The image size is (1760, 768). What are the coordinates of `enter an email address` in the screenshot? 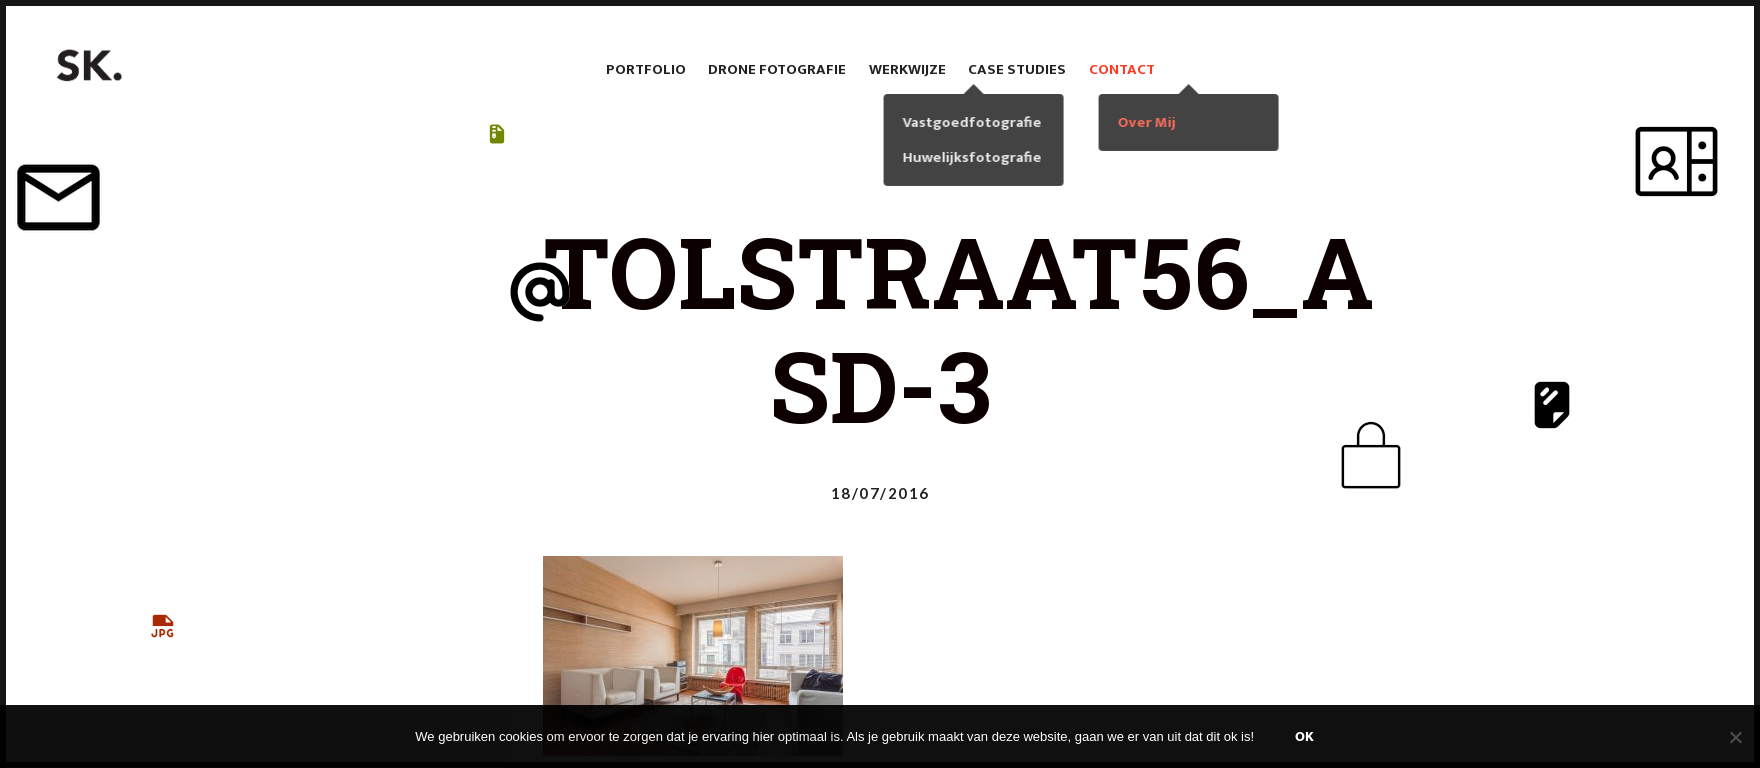 It's located at (540, 292).